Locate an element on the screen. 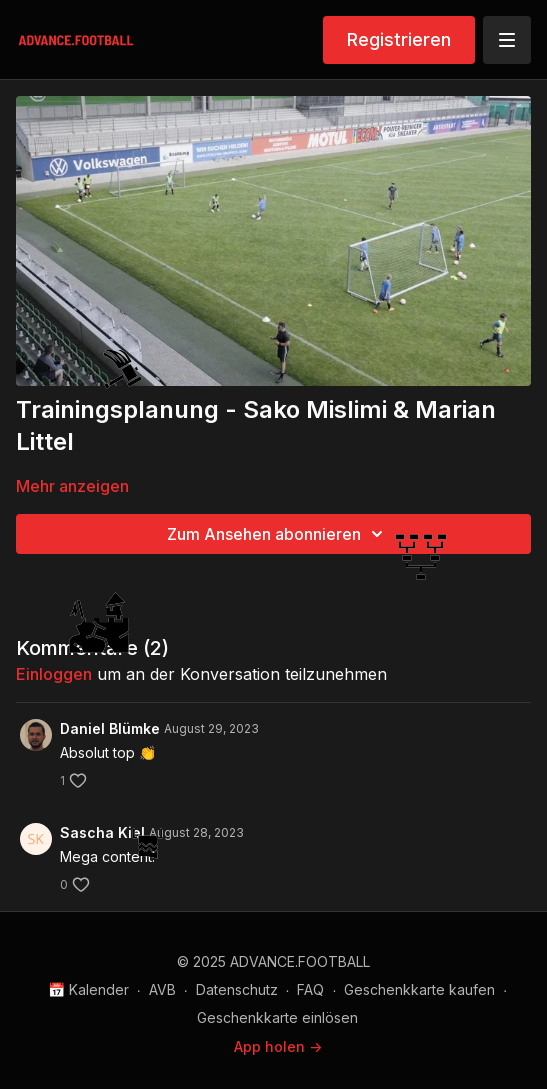  view bathroom or towel amenities is located at coordinates (147, 842).